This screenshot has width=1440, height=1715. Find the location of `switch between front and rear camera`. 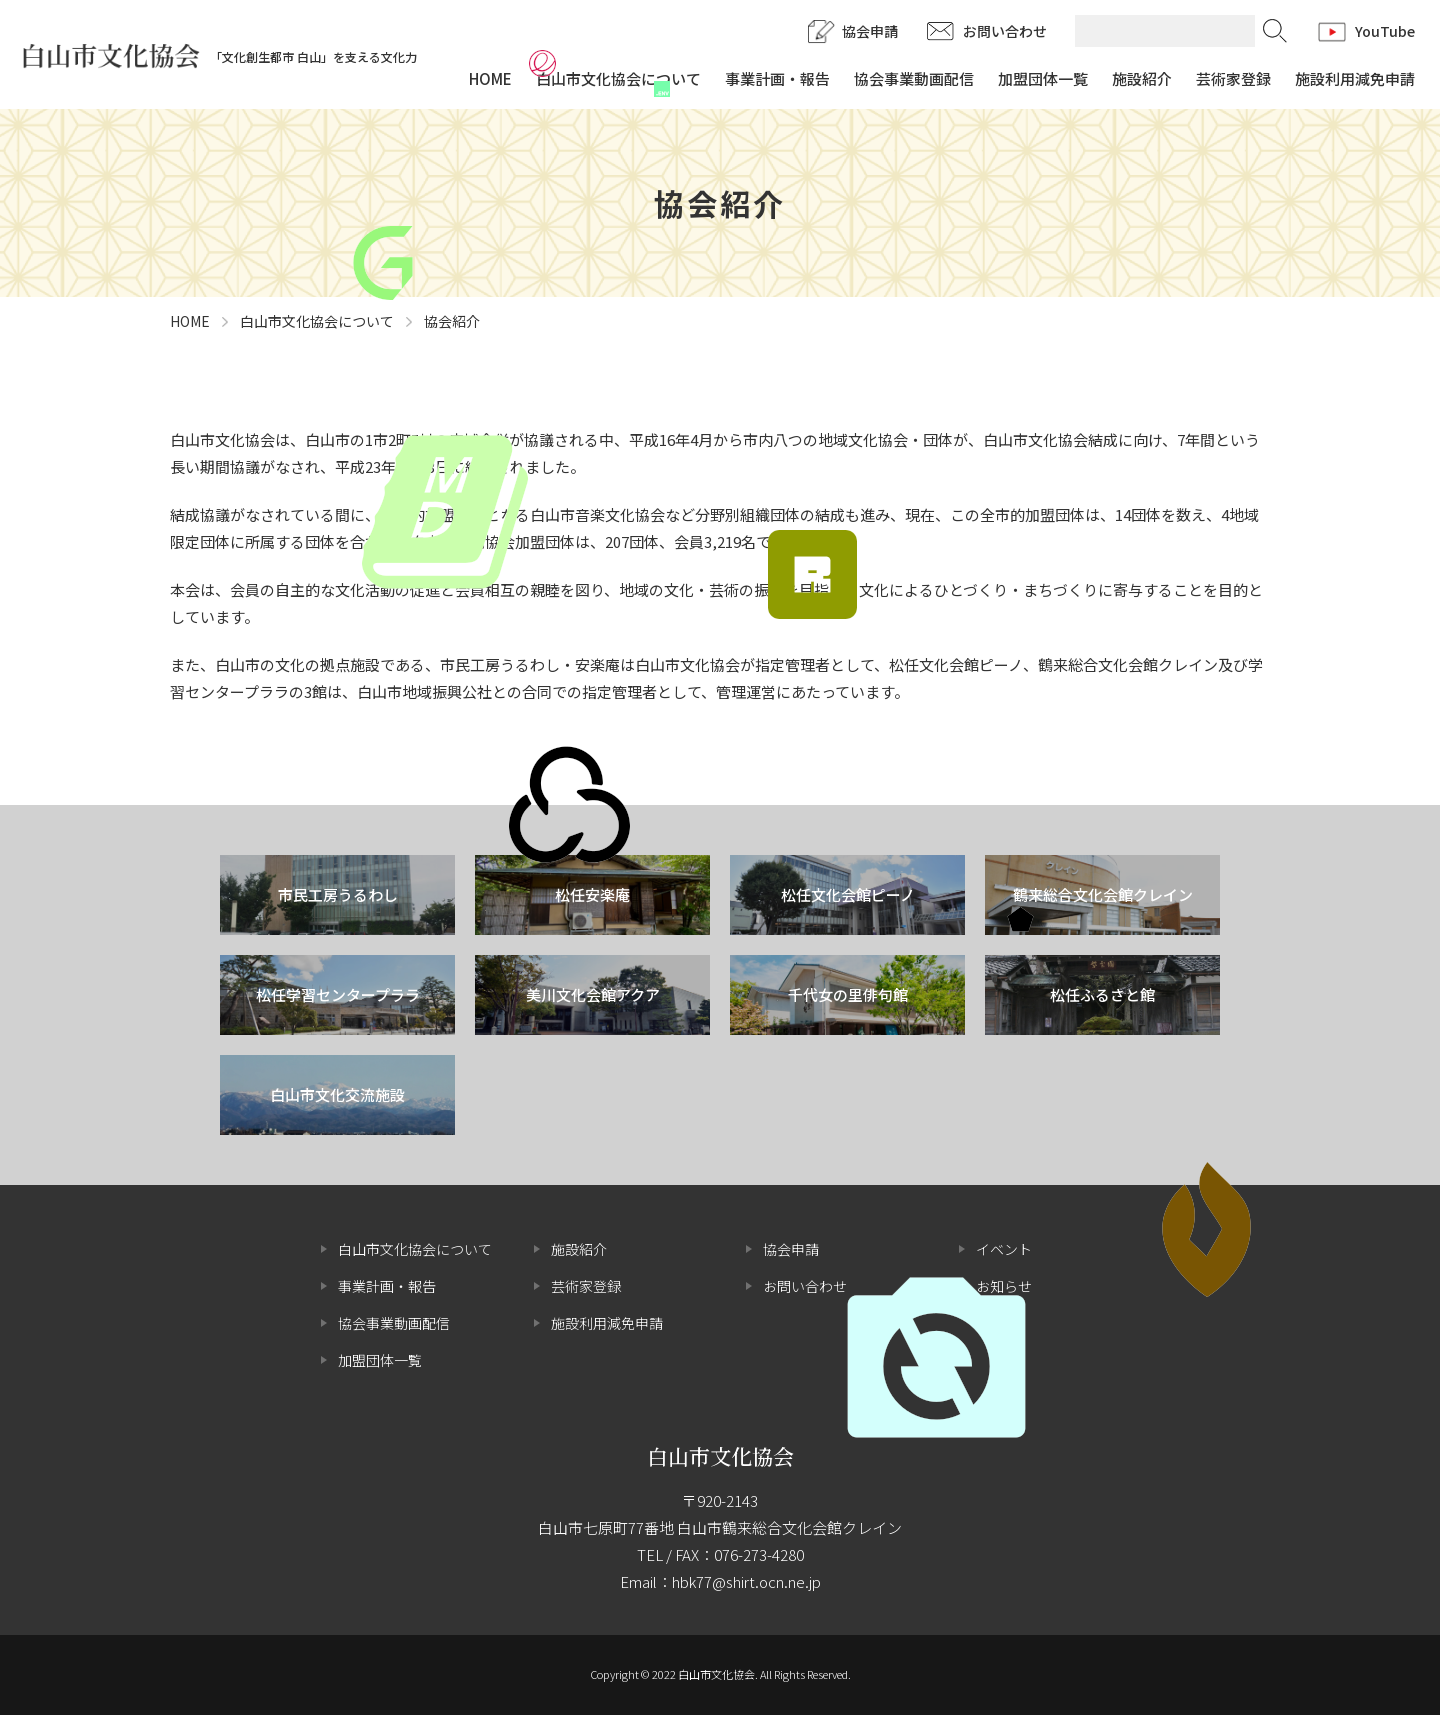

switch between front and rear camera is located at coordinates (936, 1357).